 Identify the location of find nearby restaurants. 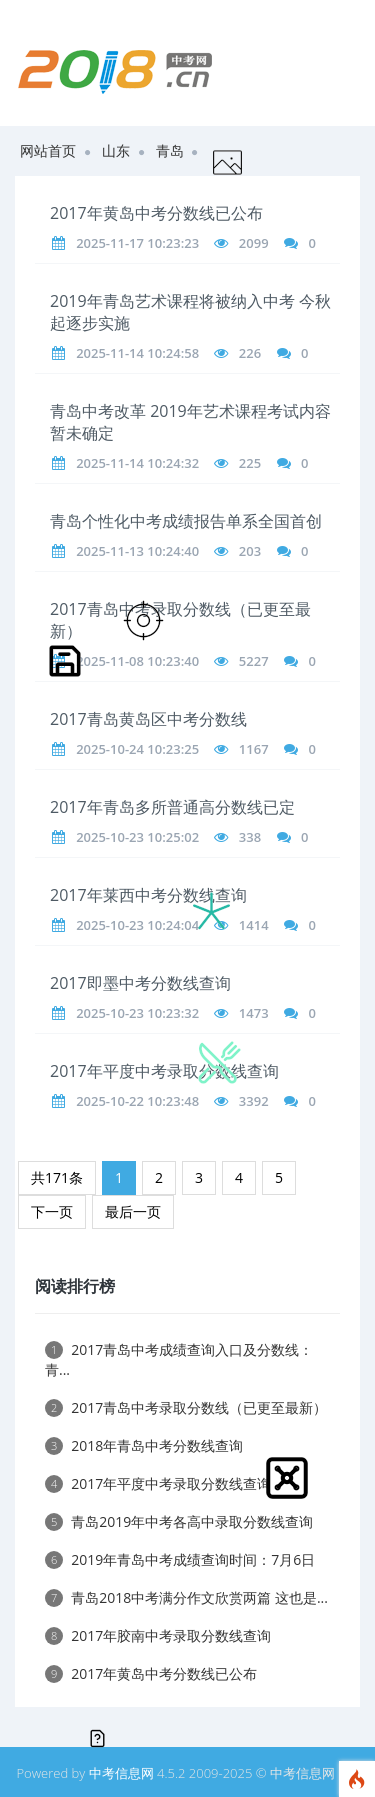
(219, 1062).